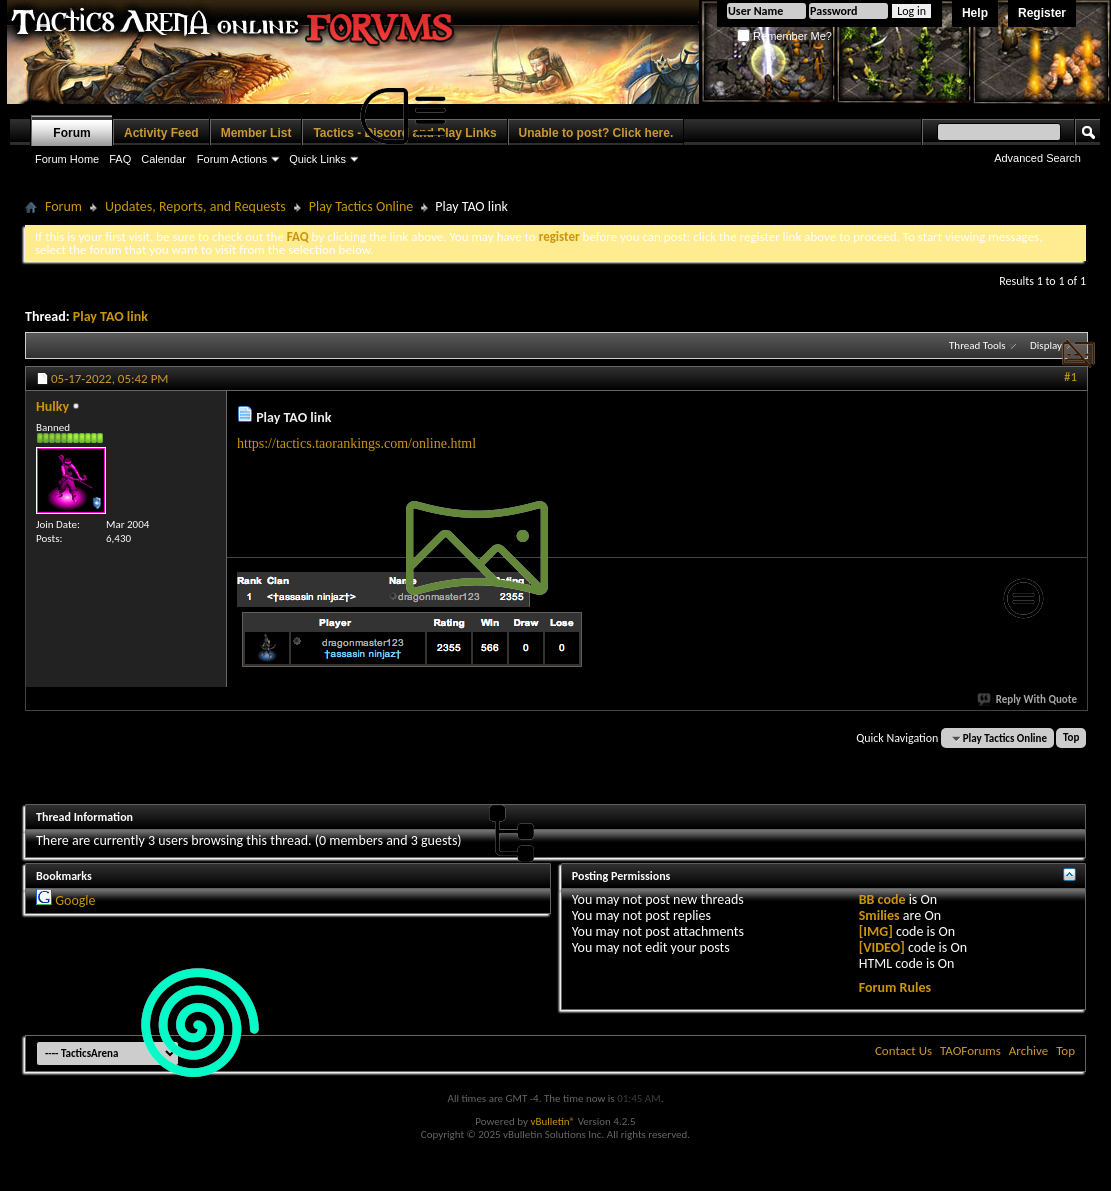 The height and width of the screenshot is (1191, 1111). Describe the element at coordinates (1078, 353) in the screenshot. I see `disable subtitles or closed captions` at that location.